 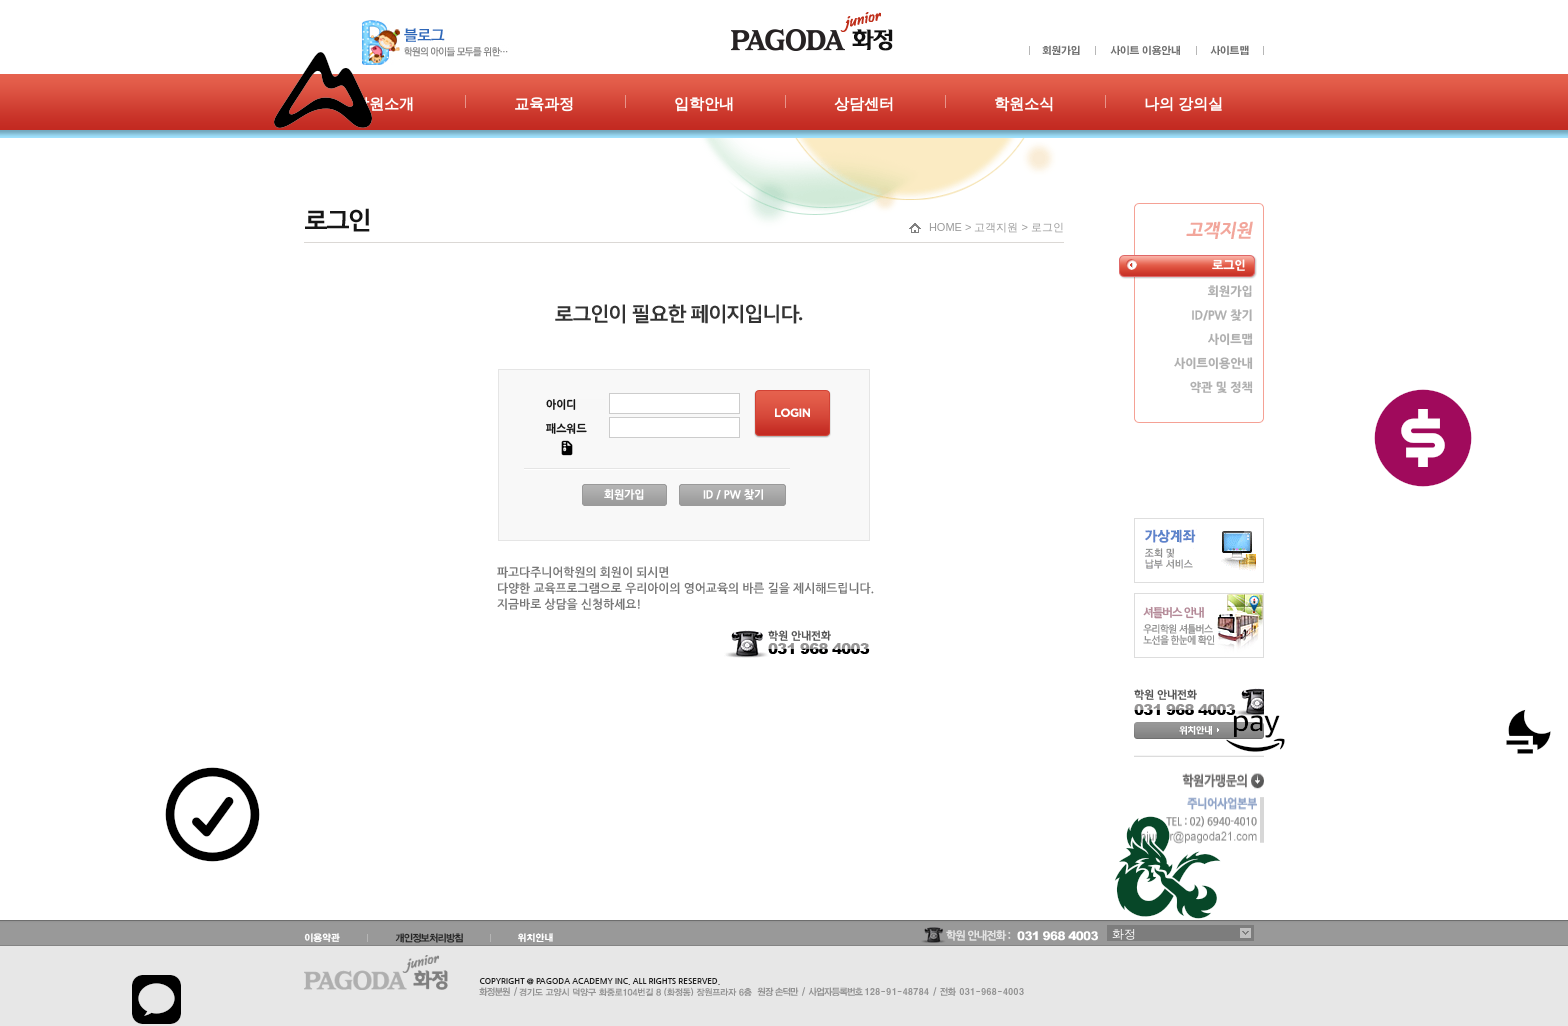 I want to click on indicates foggy night weather conditions, so click(x=1528, y=731).